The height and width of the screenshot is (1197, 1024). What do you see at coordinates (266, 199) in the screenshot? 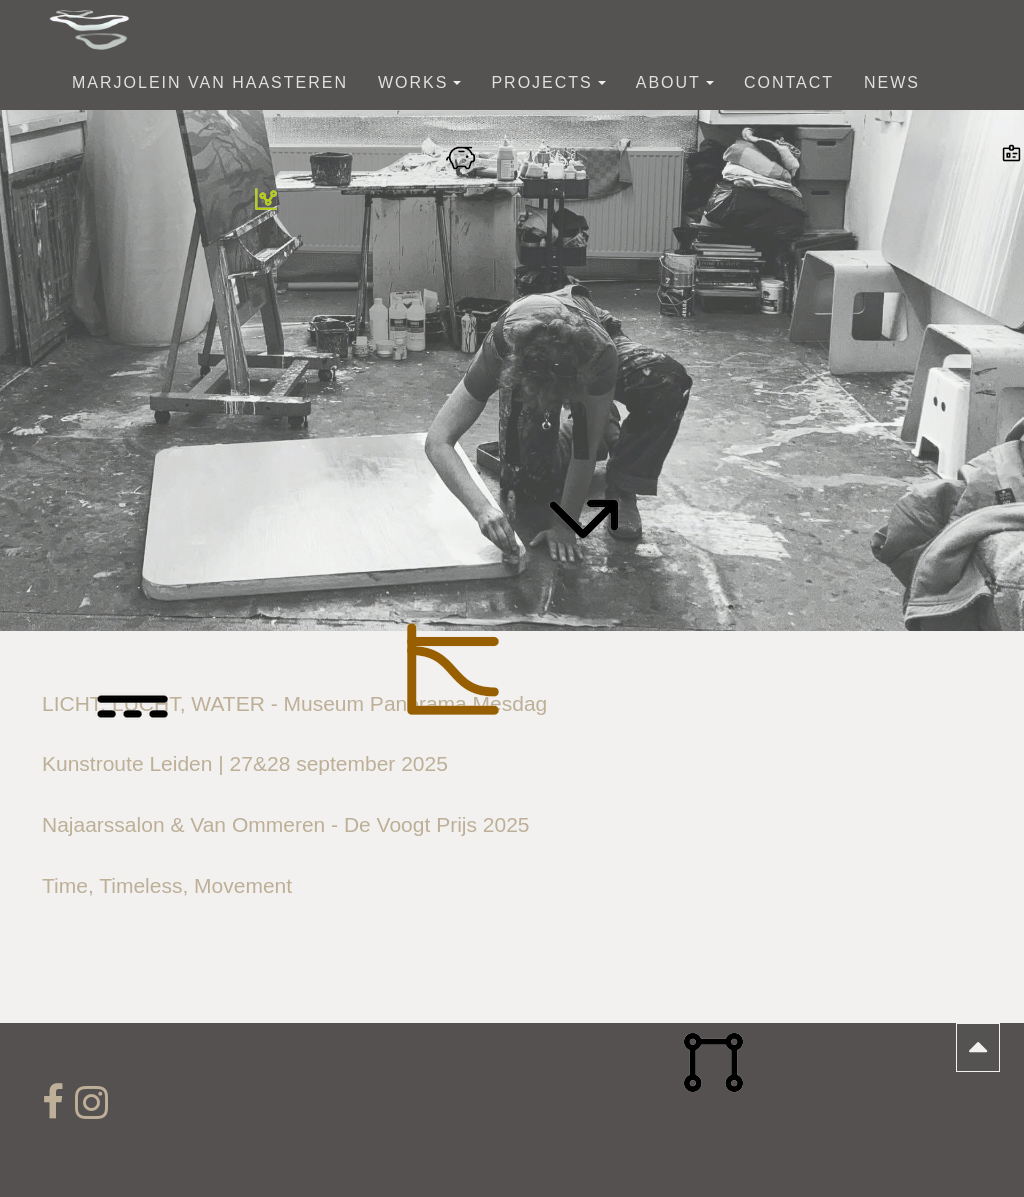
I see `view scatter plot or data visualization` at bounding box center [266, 199].